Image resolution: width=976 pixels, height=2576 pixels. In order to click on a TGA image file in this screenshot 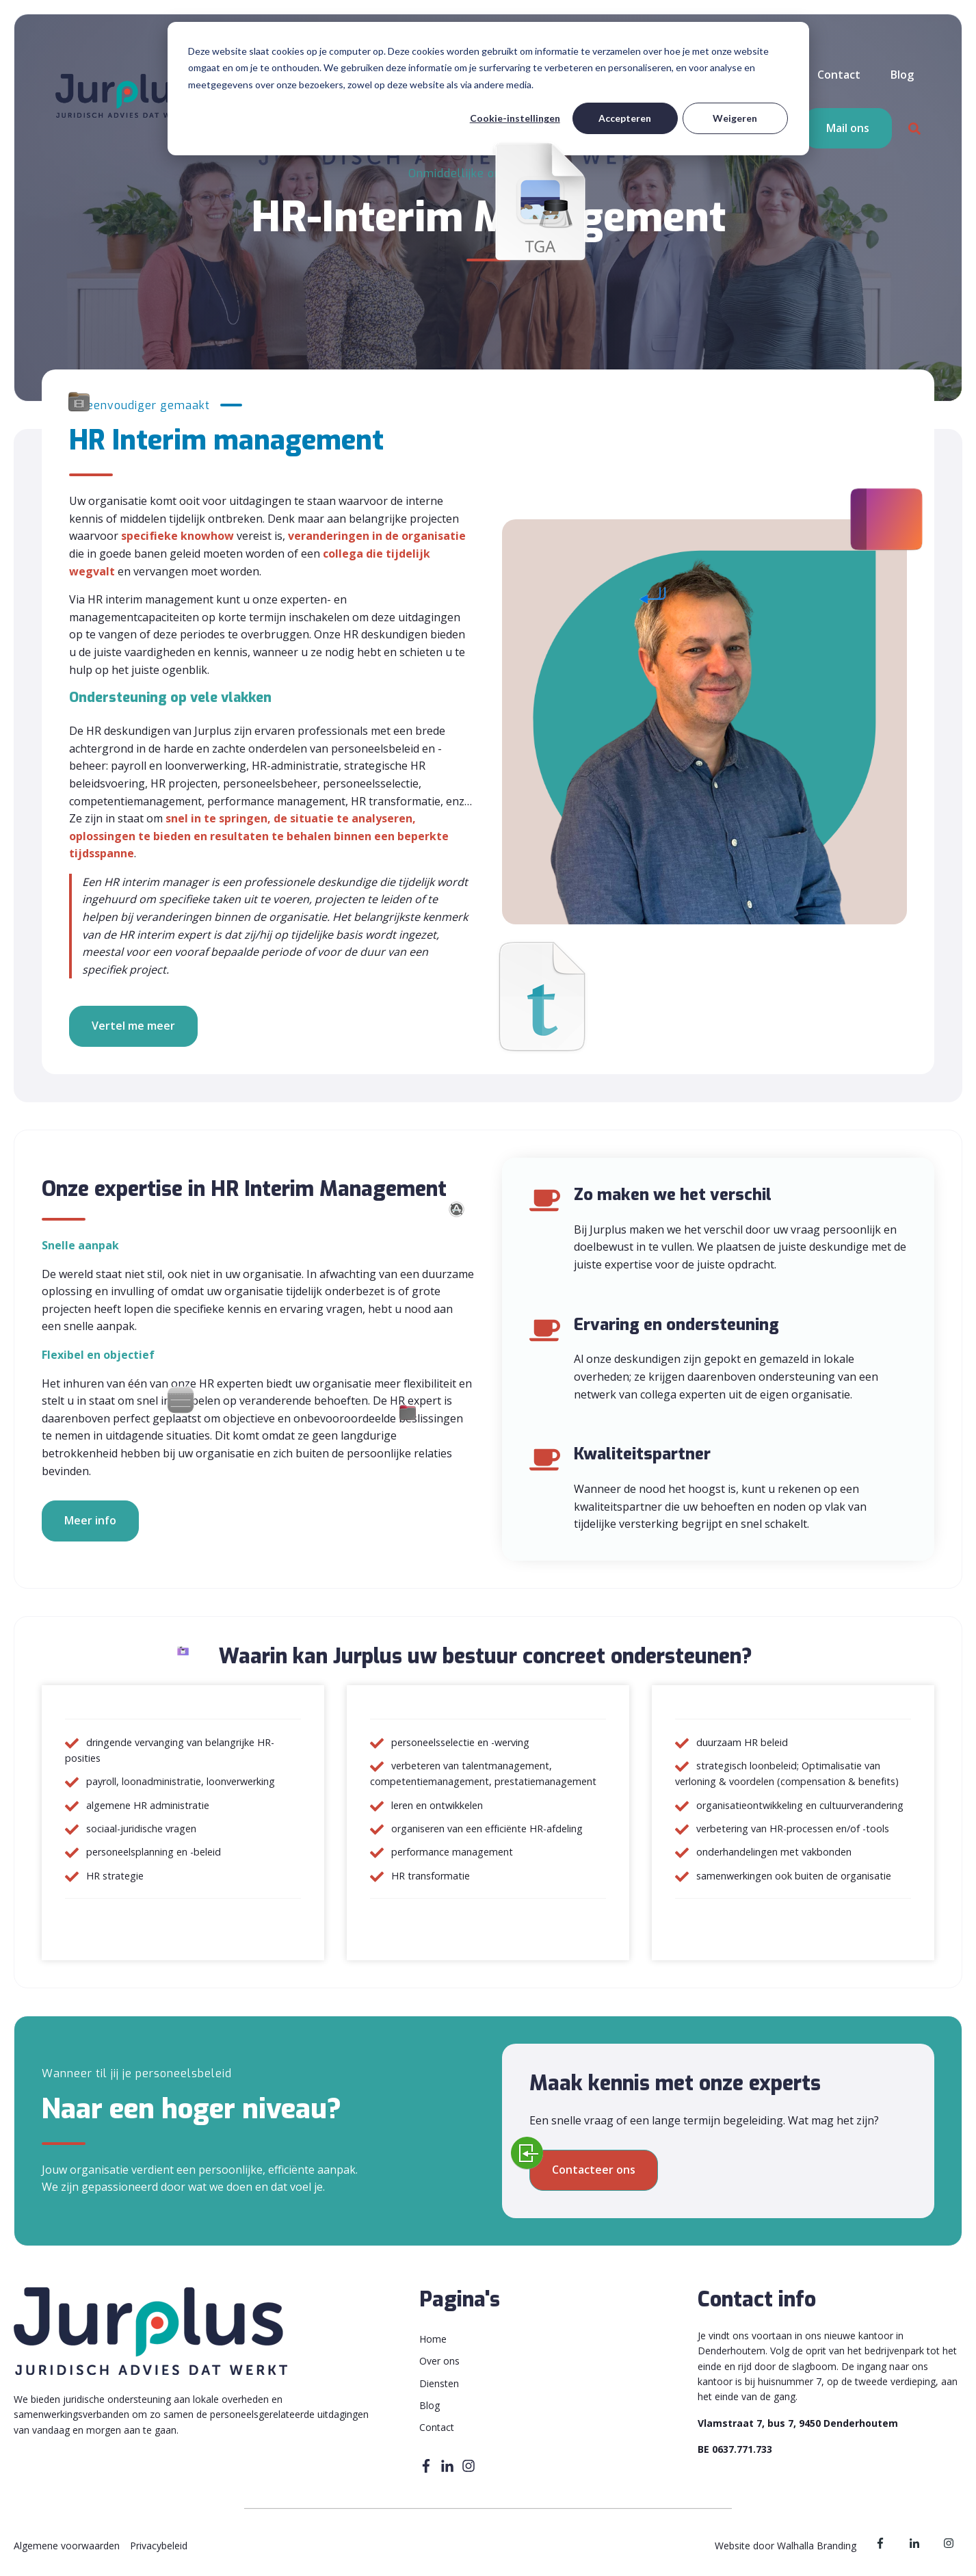, I will do `click(540, 204)`.